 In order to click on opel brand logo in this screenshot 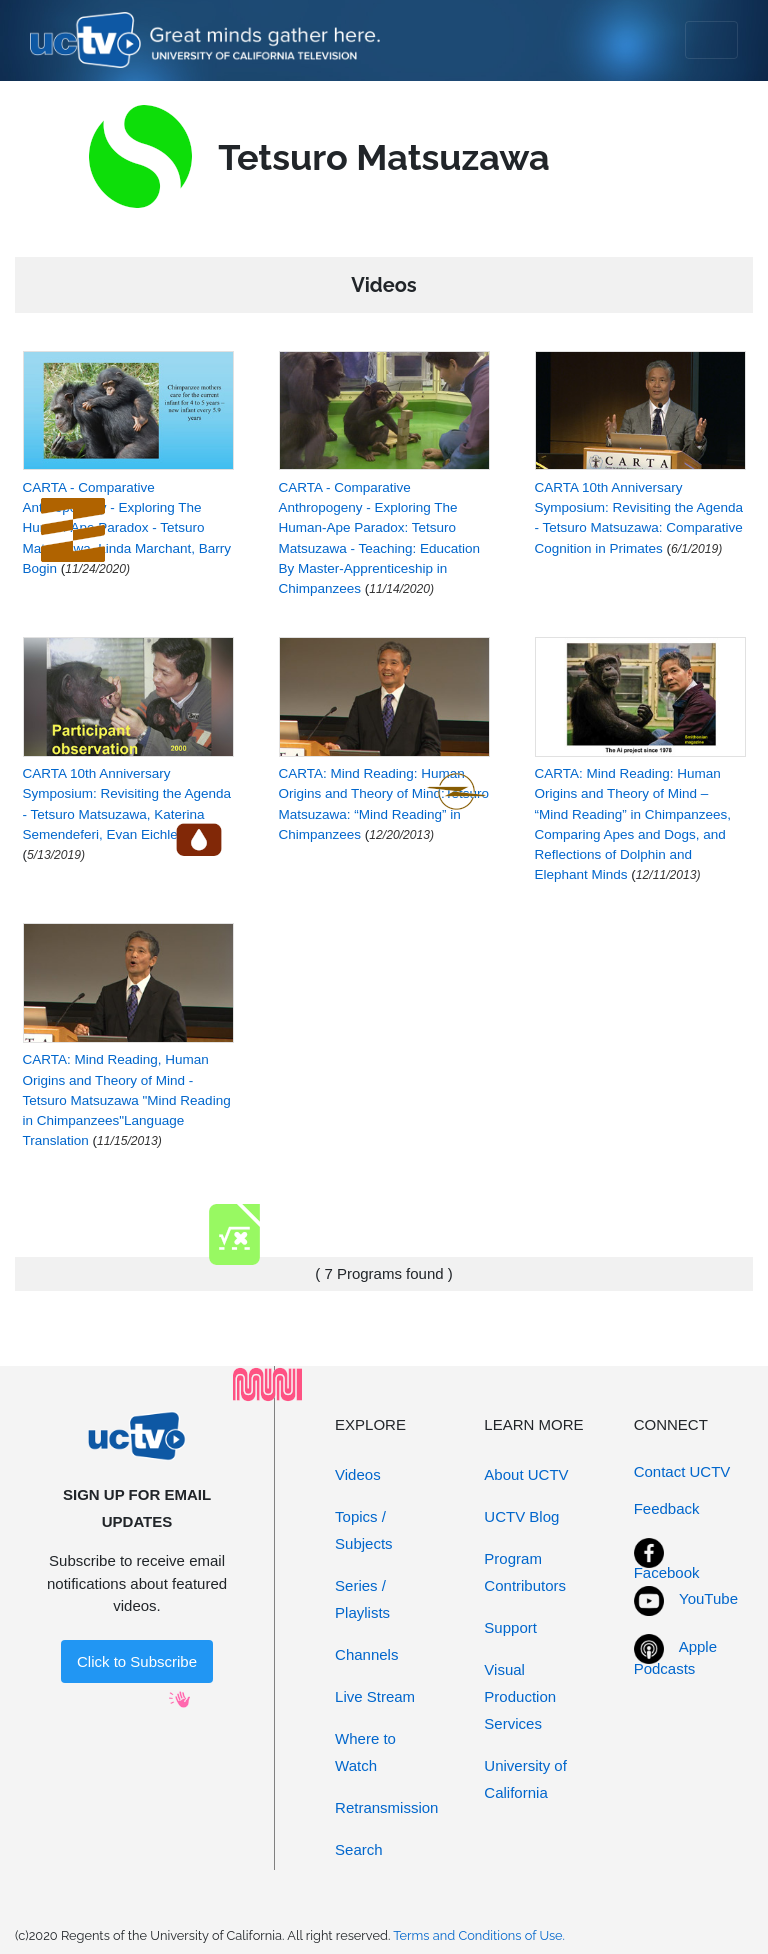, I will do `click(456, 791)`.